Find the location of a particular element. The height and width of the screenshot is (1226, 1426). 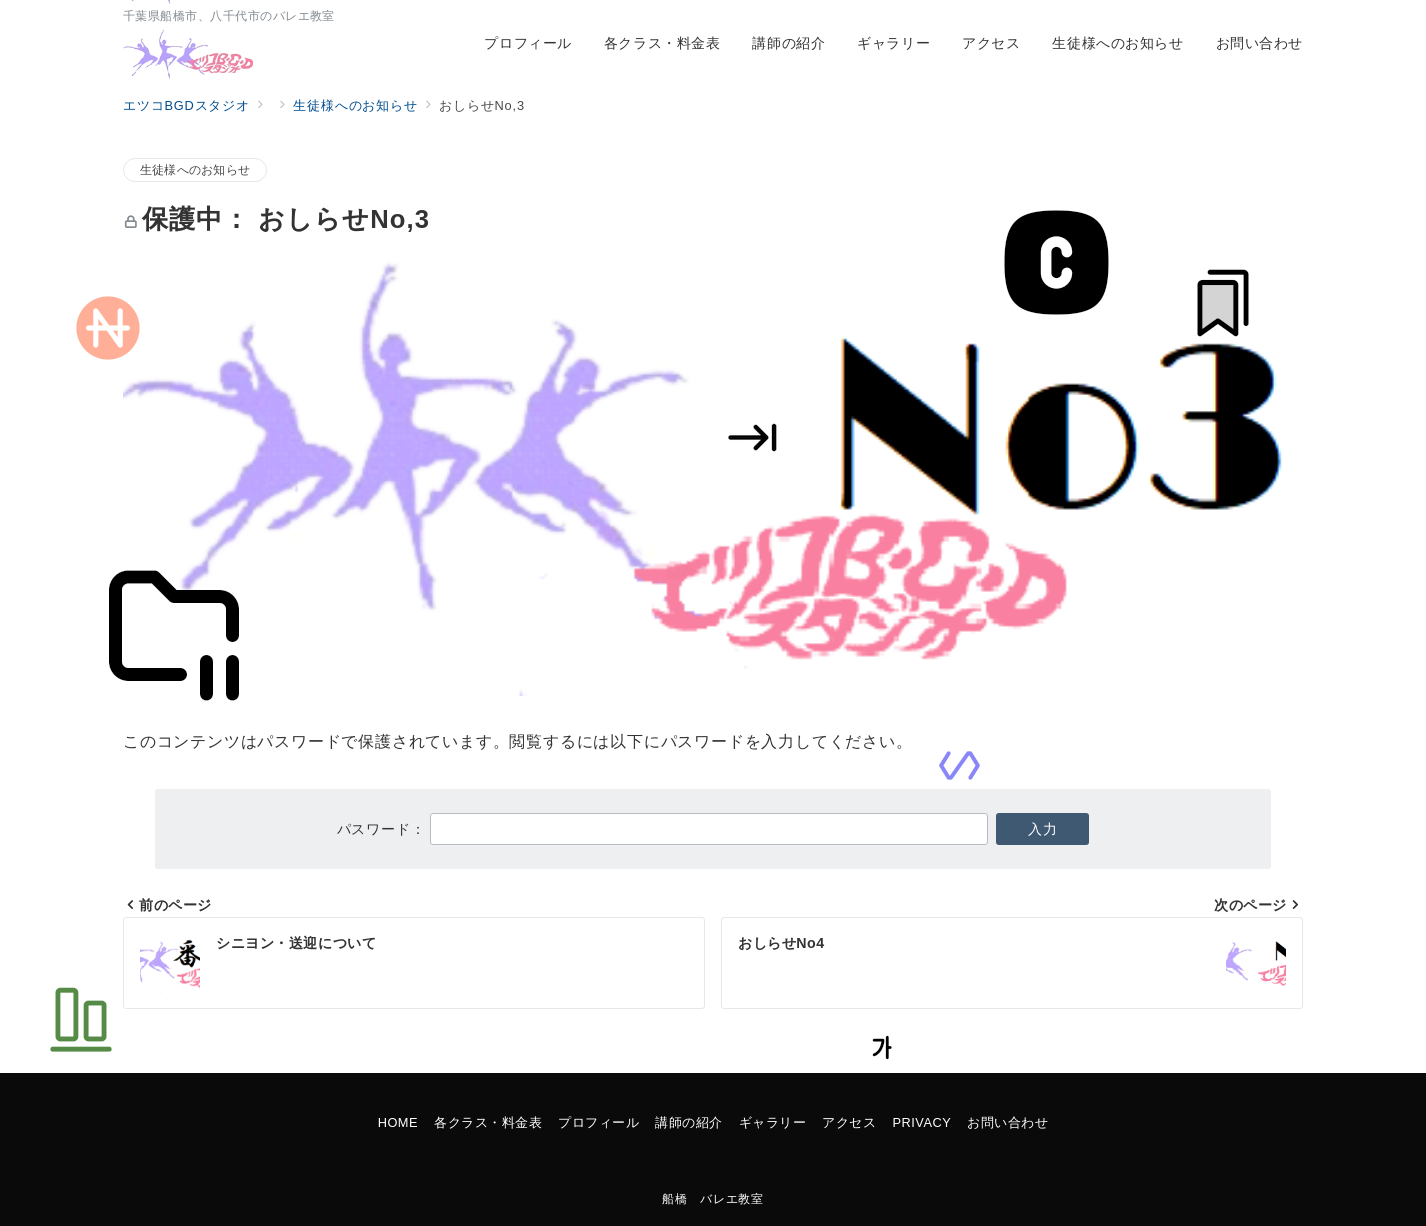

indicates a copyright symbol or content ownership is located at coordinates (1056, 262).